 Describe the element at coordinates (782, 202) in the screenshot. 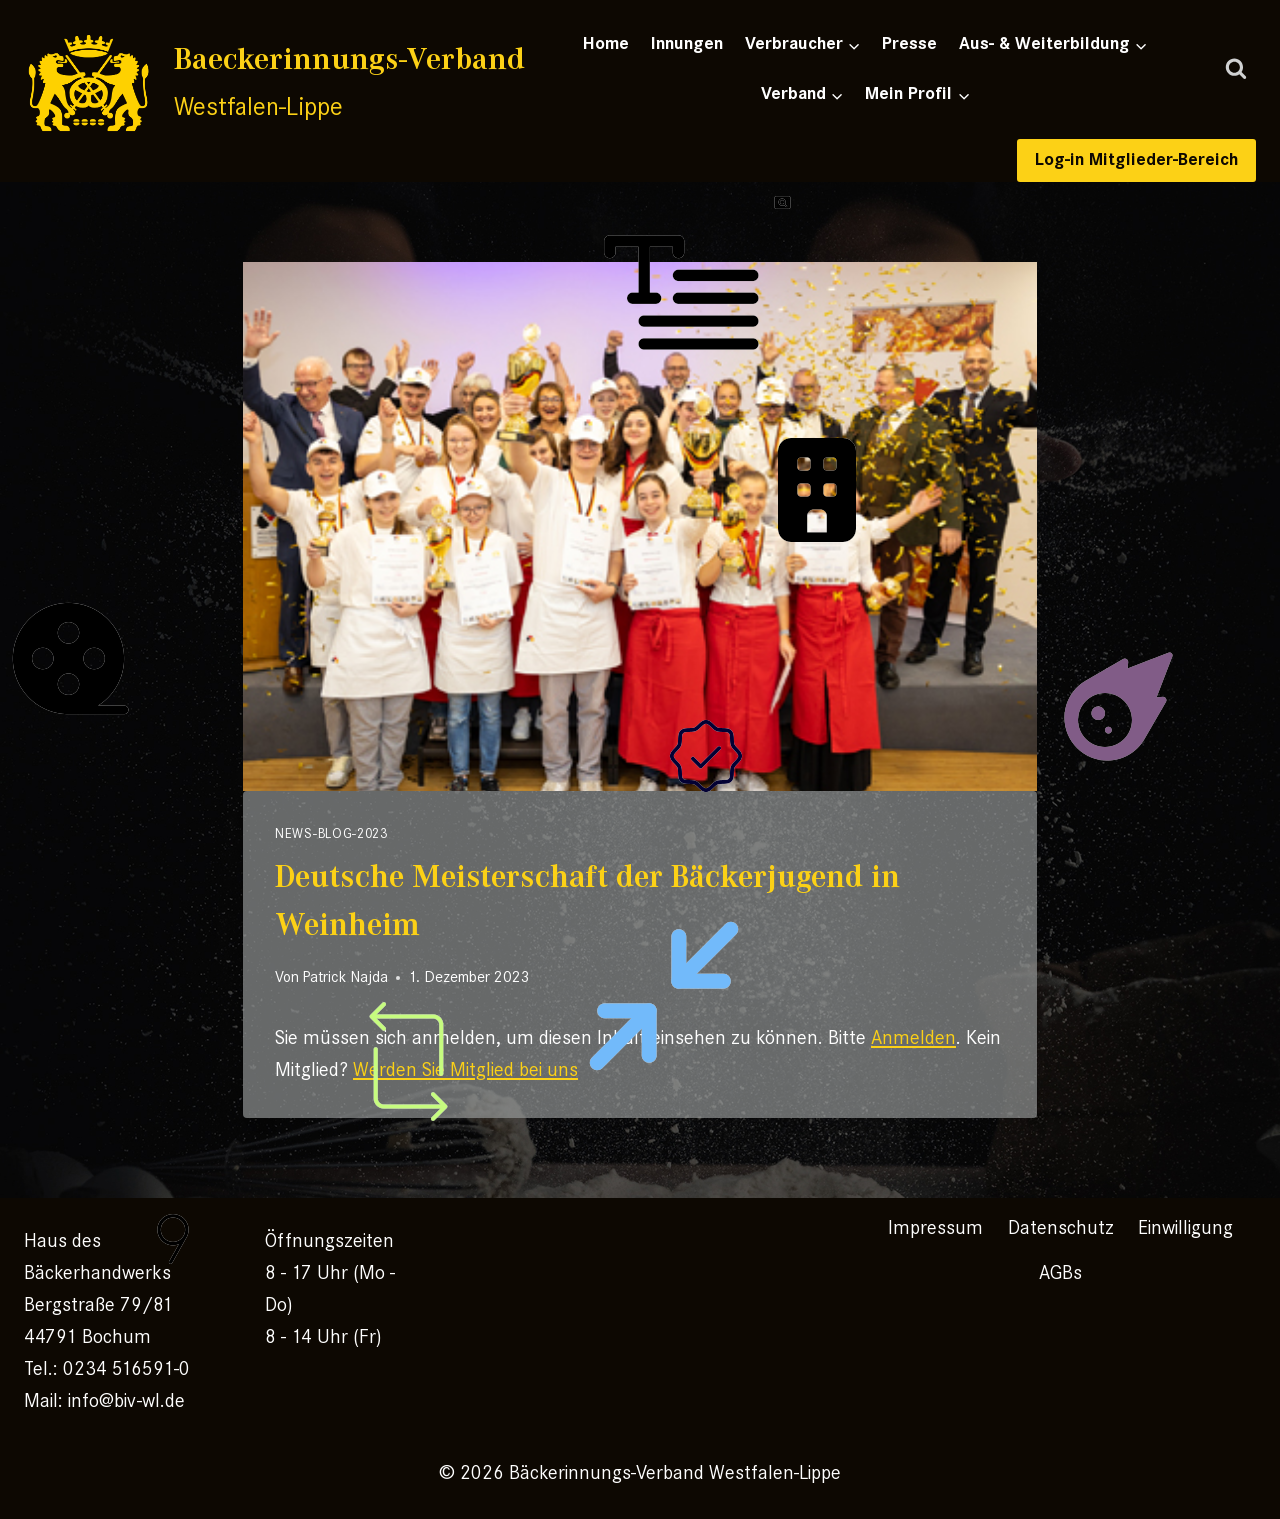

I see `search within the current page or document` at that location.